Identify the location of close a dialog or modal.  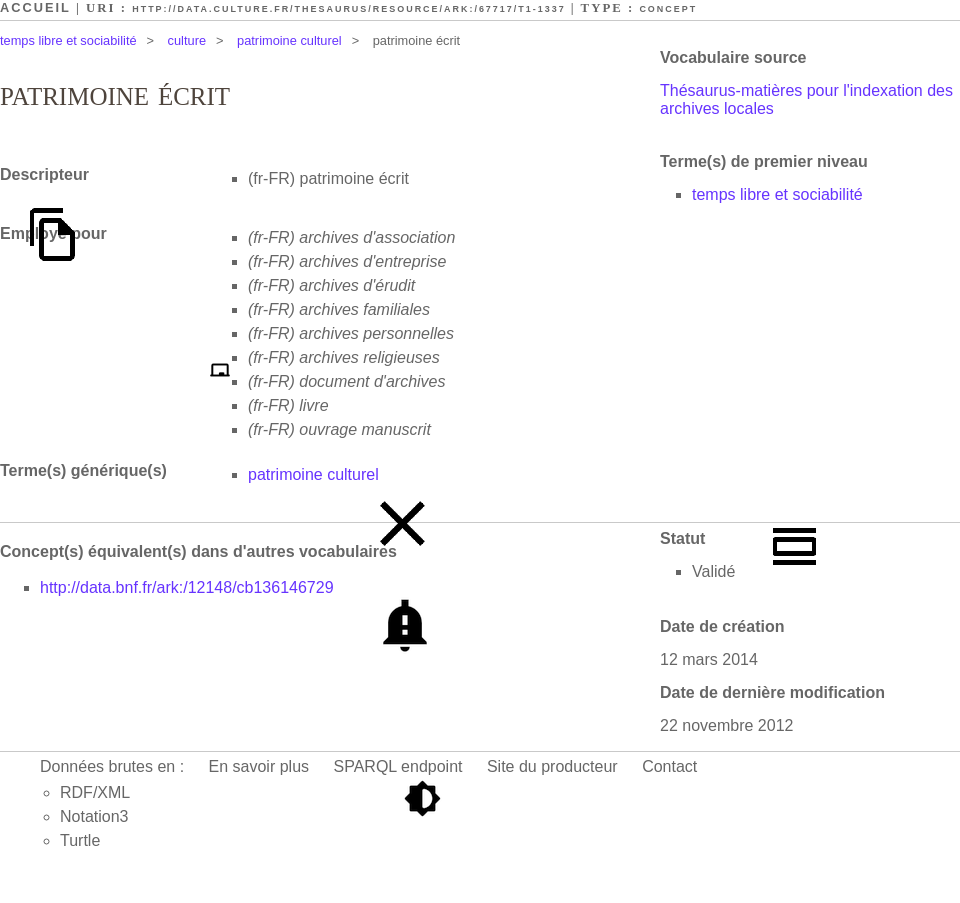
(402, 523).